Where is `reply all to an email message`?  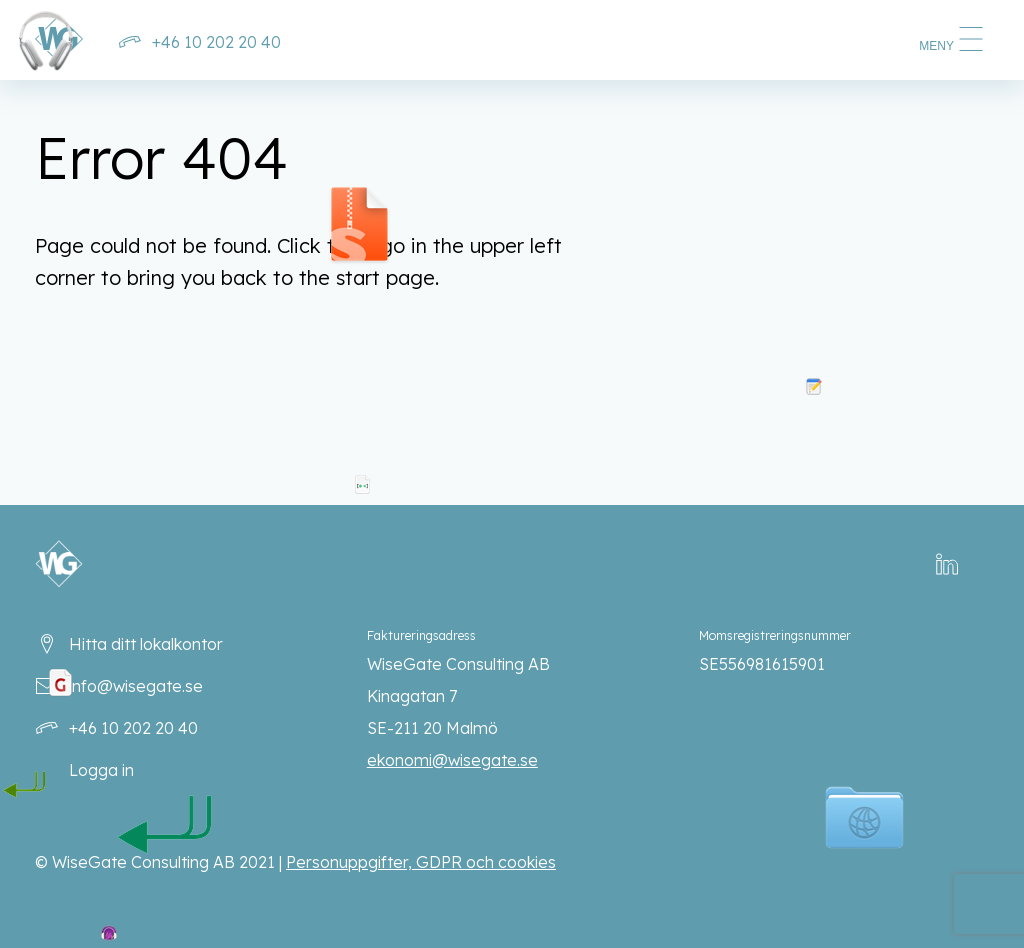 reply all to an email message is located at coordinates (163, 824).